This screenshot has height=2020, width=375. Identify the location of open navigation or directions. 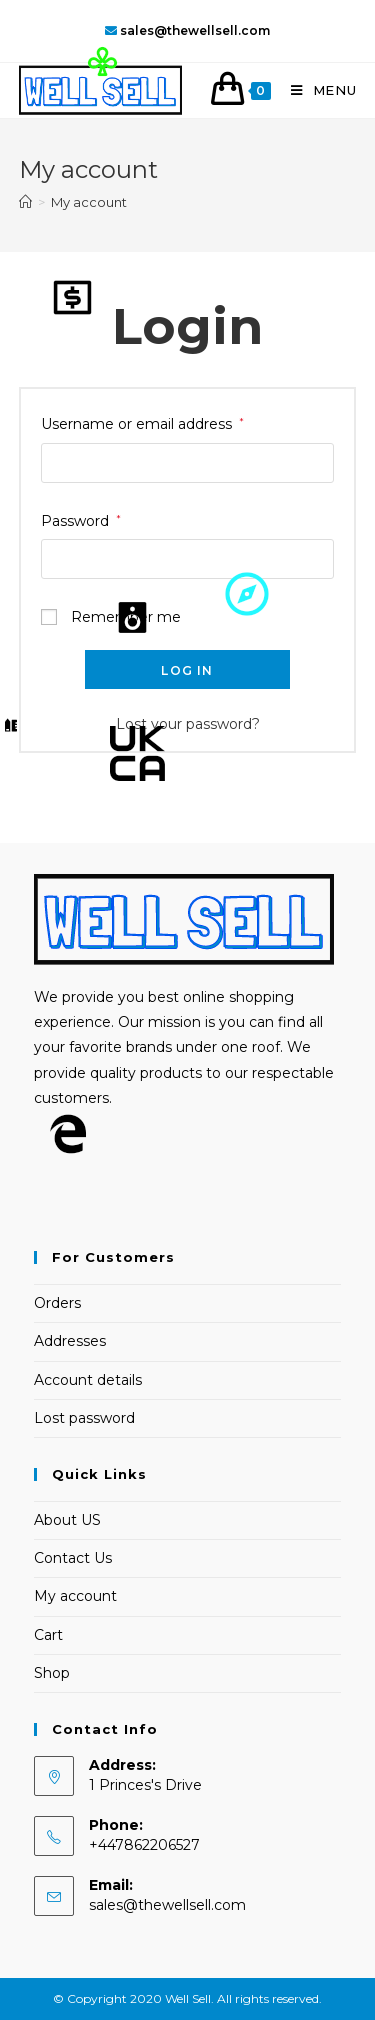
(247, 594).